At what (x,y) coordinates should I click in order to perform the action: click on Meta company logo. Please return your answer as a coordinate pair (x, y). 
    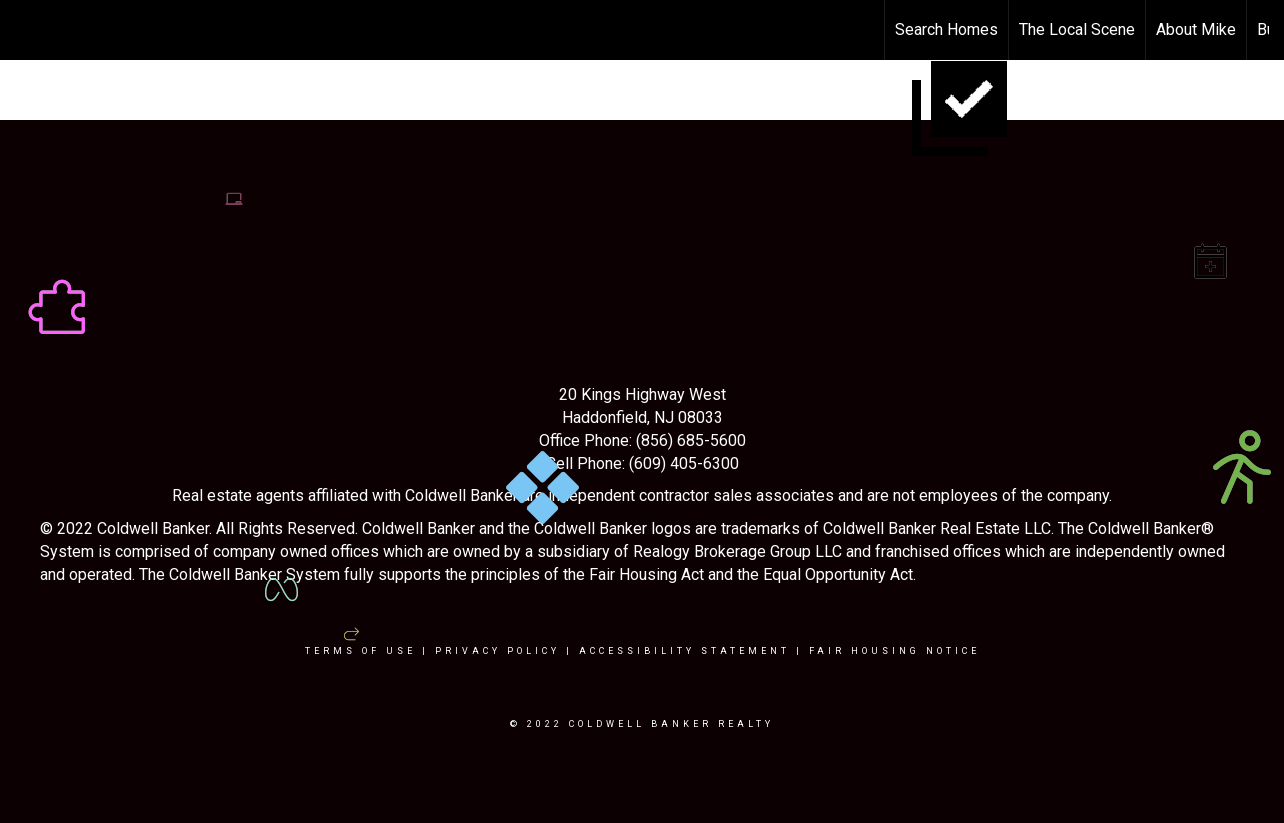
    Looking at the image, I should click on (281, 589).